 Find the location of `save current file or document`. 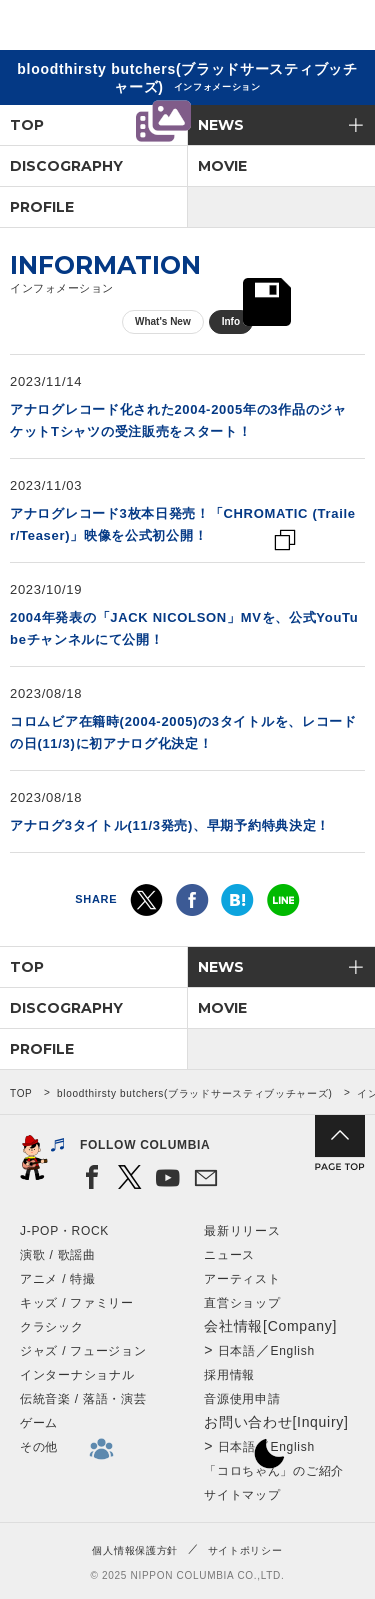

save current file or document is located at coordinates (267, 302).